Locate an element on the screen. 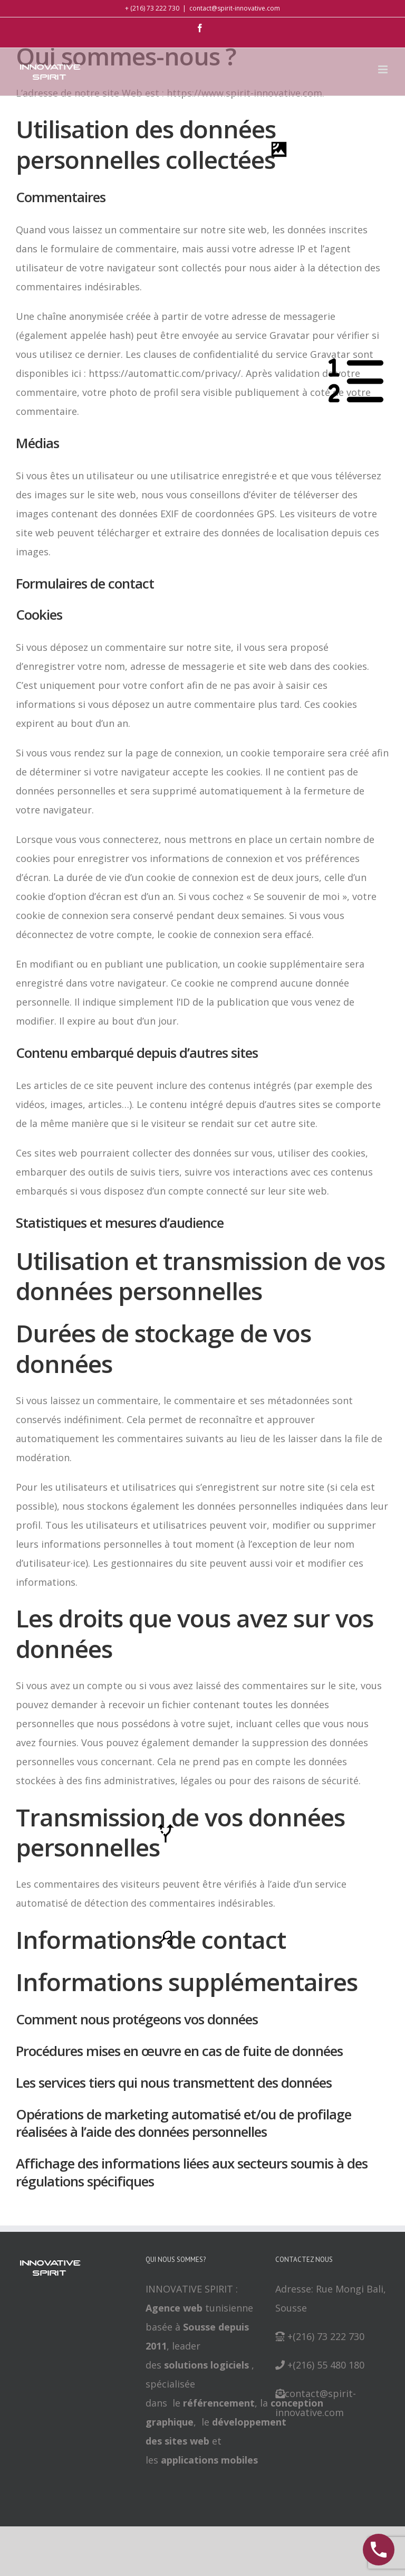  access tennis or racket sports features is located at coordinates (166, 1938).